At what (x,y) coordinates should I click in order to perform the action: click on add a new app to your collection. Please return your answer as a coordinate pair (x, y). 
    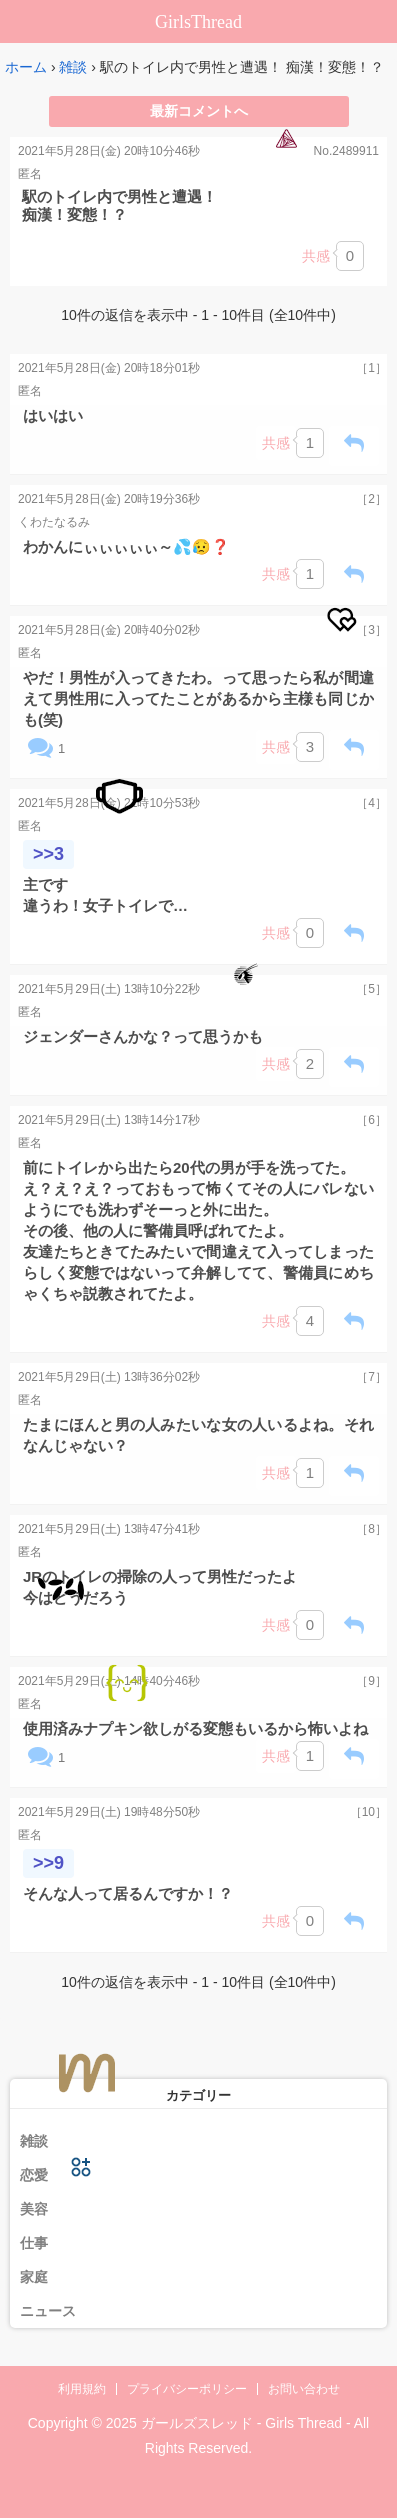
    Looking at the image, I should click on (81, 2167).